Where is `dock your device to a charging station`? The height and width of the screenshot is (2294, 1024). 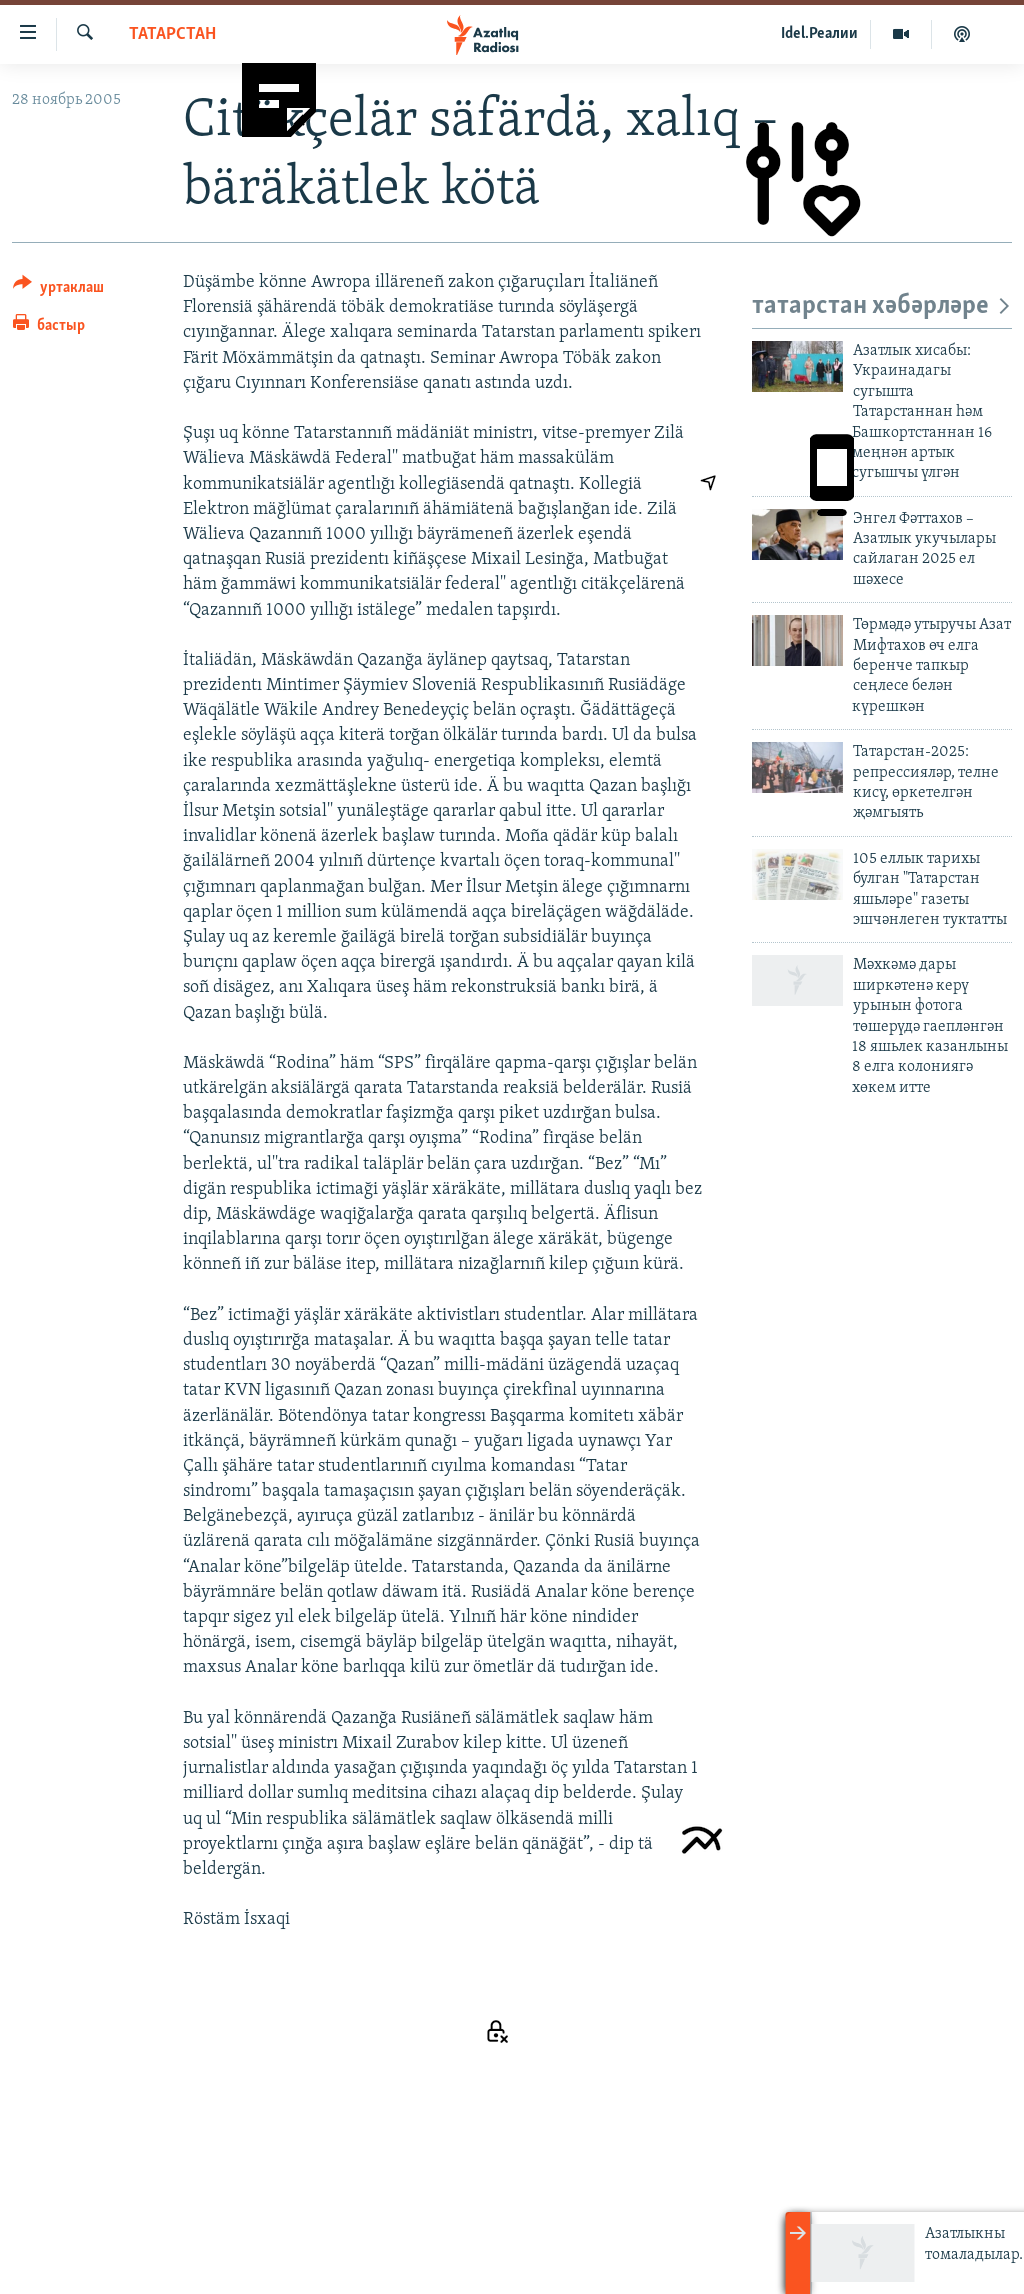 dock your device to a charging station is located at coordinates (832, 475).